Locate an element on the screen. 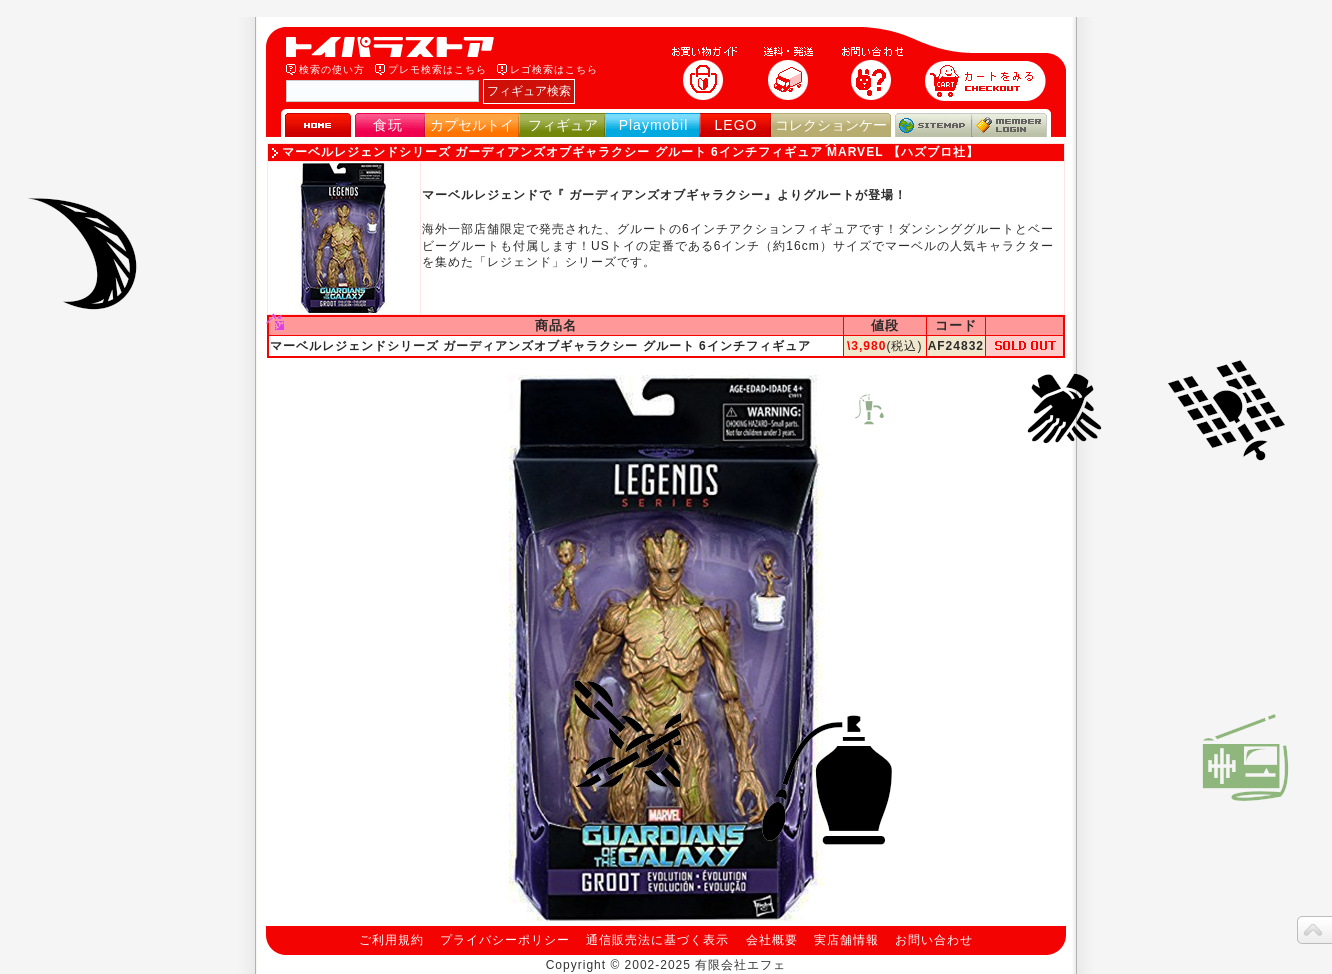 The width and height of the screenshot is (1332, 974). manual water pump tool or equipment is located at coordinates (869, 409).